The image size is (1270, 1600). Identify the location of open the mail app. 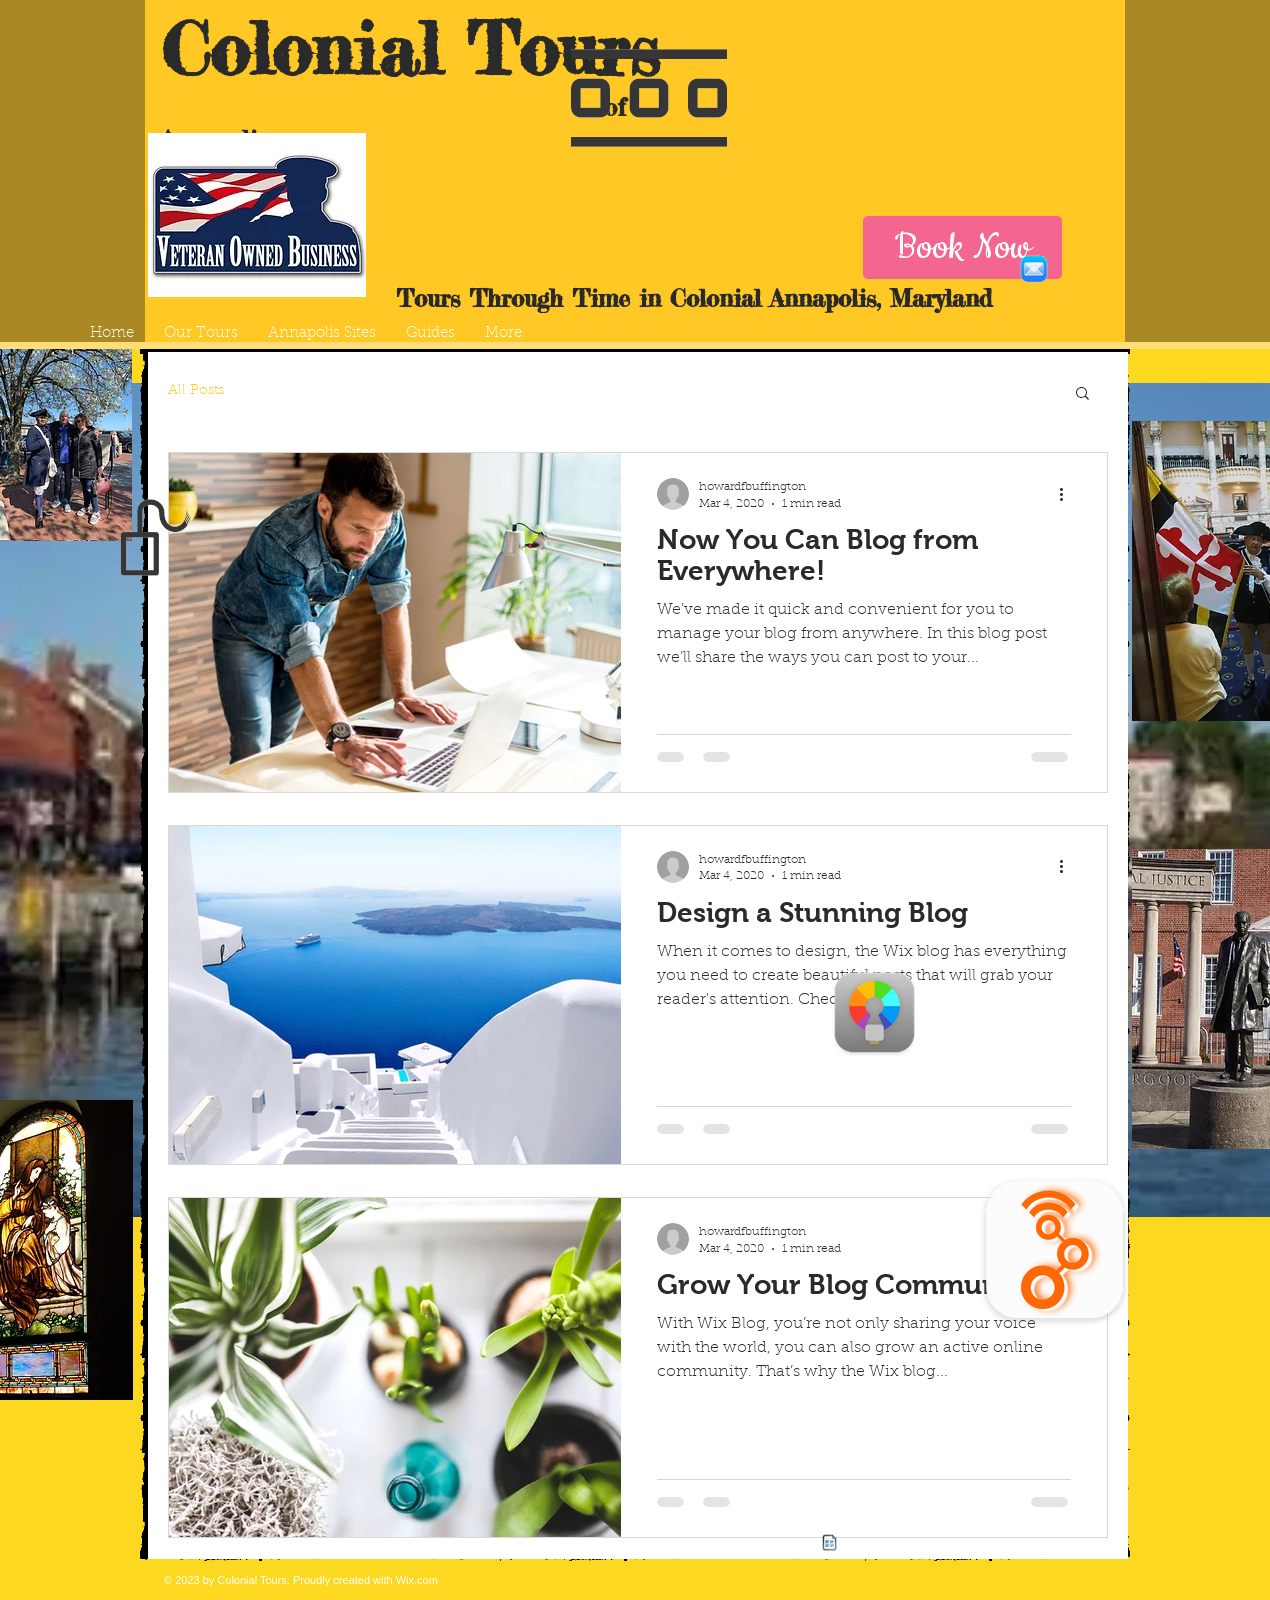
(1034, 269).